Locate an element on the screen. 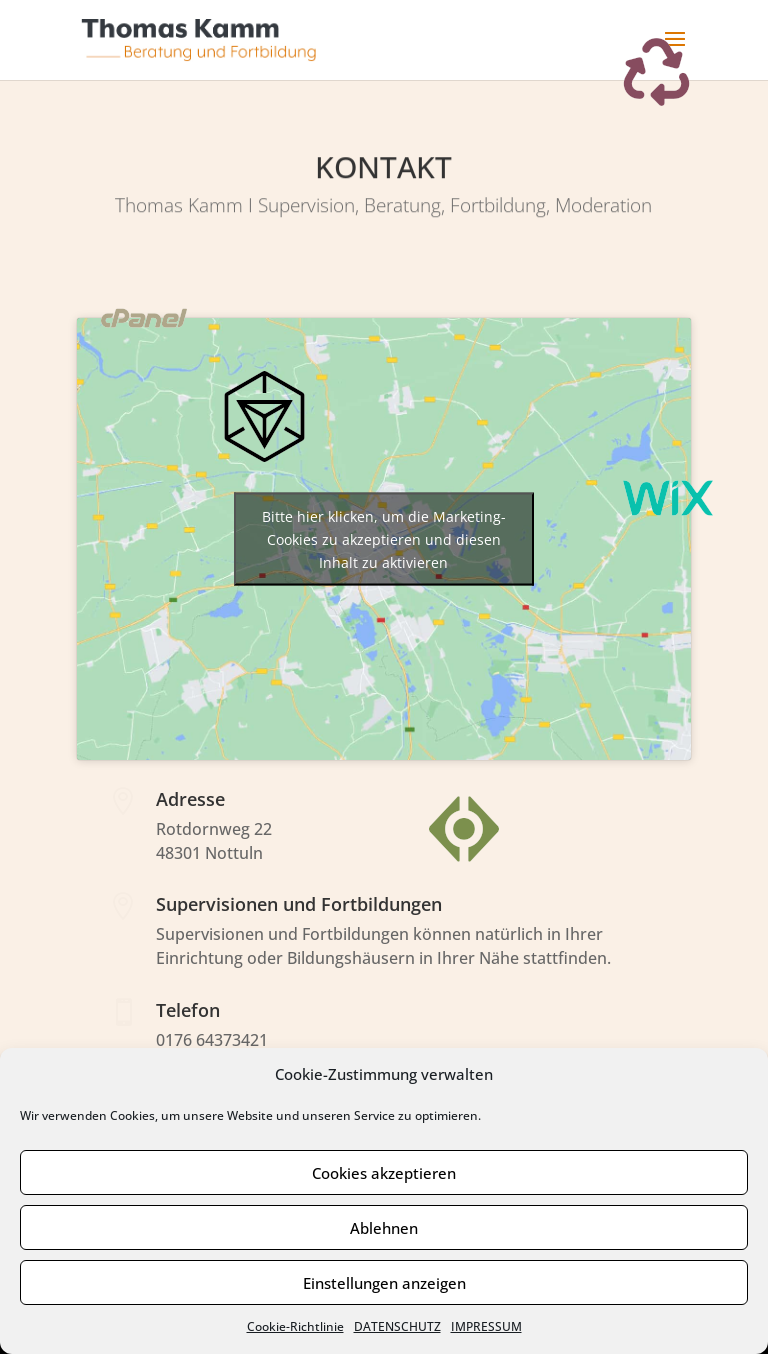 This screenshot has height=1354, width=768. indicates recyclable item or material is located at coordinates (656, 70).